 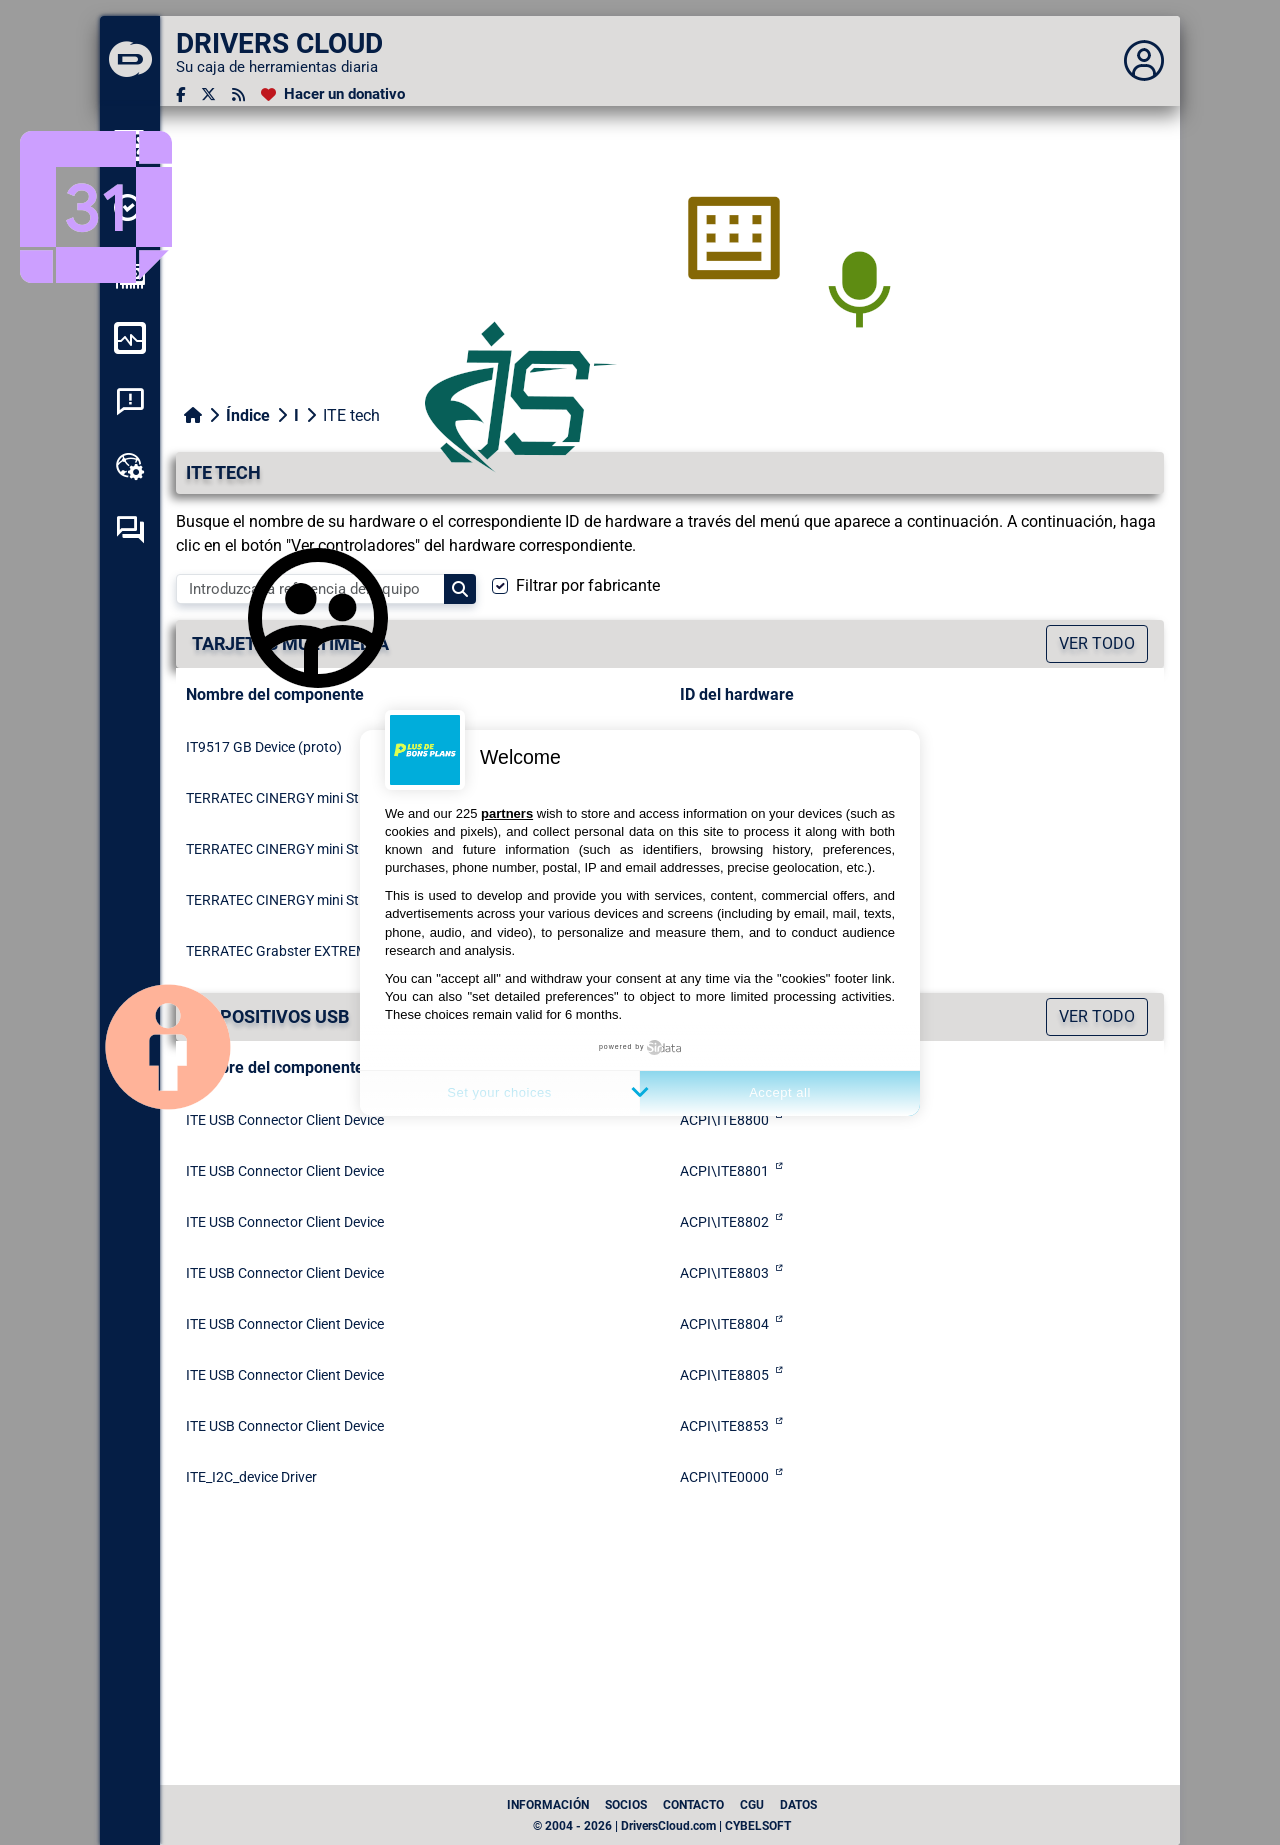 What do you see at coordinates (318, 618) in the screenshot?
I see `view group members or team roster` at bounding box center [318, 618].